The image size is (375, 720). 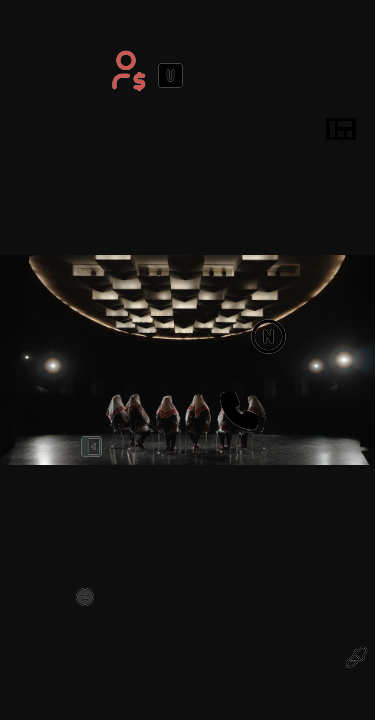 I want to click on indicates an item or option starting with the letter U, so click(x=170, y=75).